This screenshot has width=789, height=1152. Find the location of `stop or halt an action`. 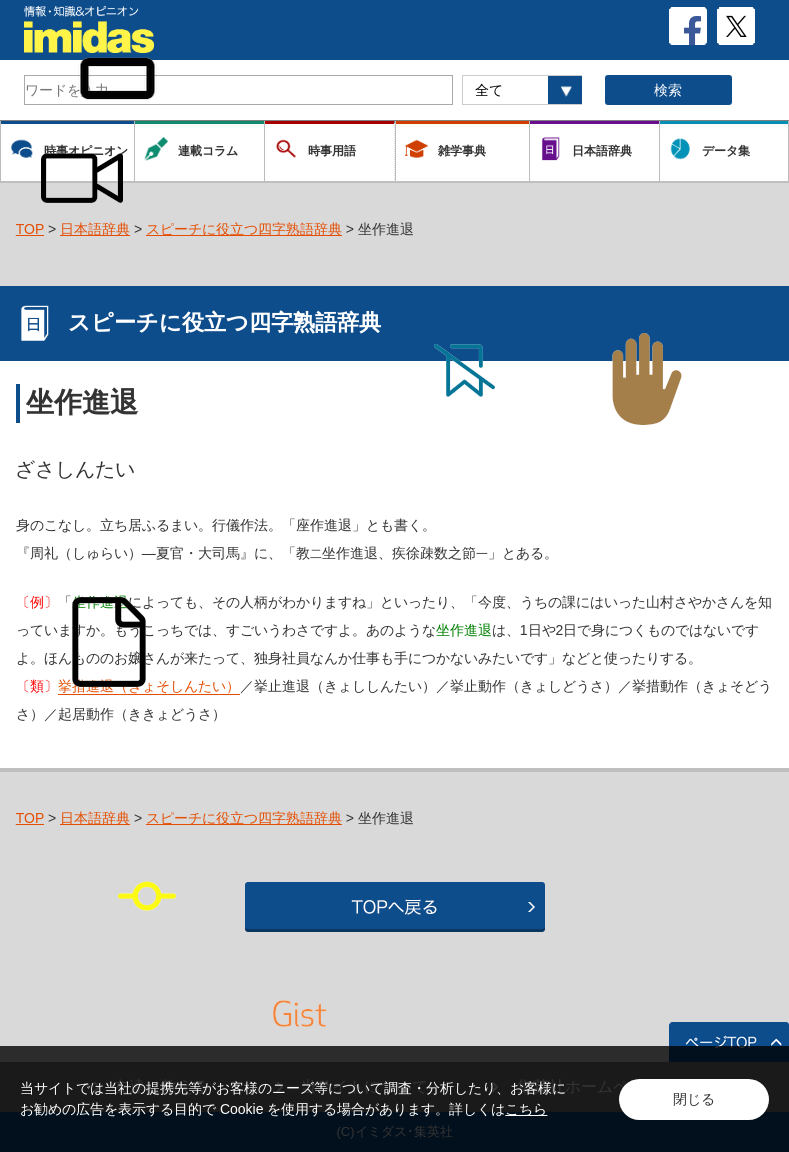

stop or halt an action is located at coordinates (647, 379).